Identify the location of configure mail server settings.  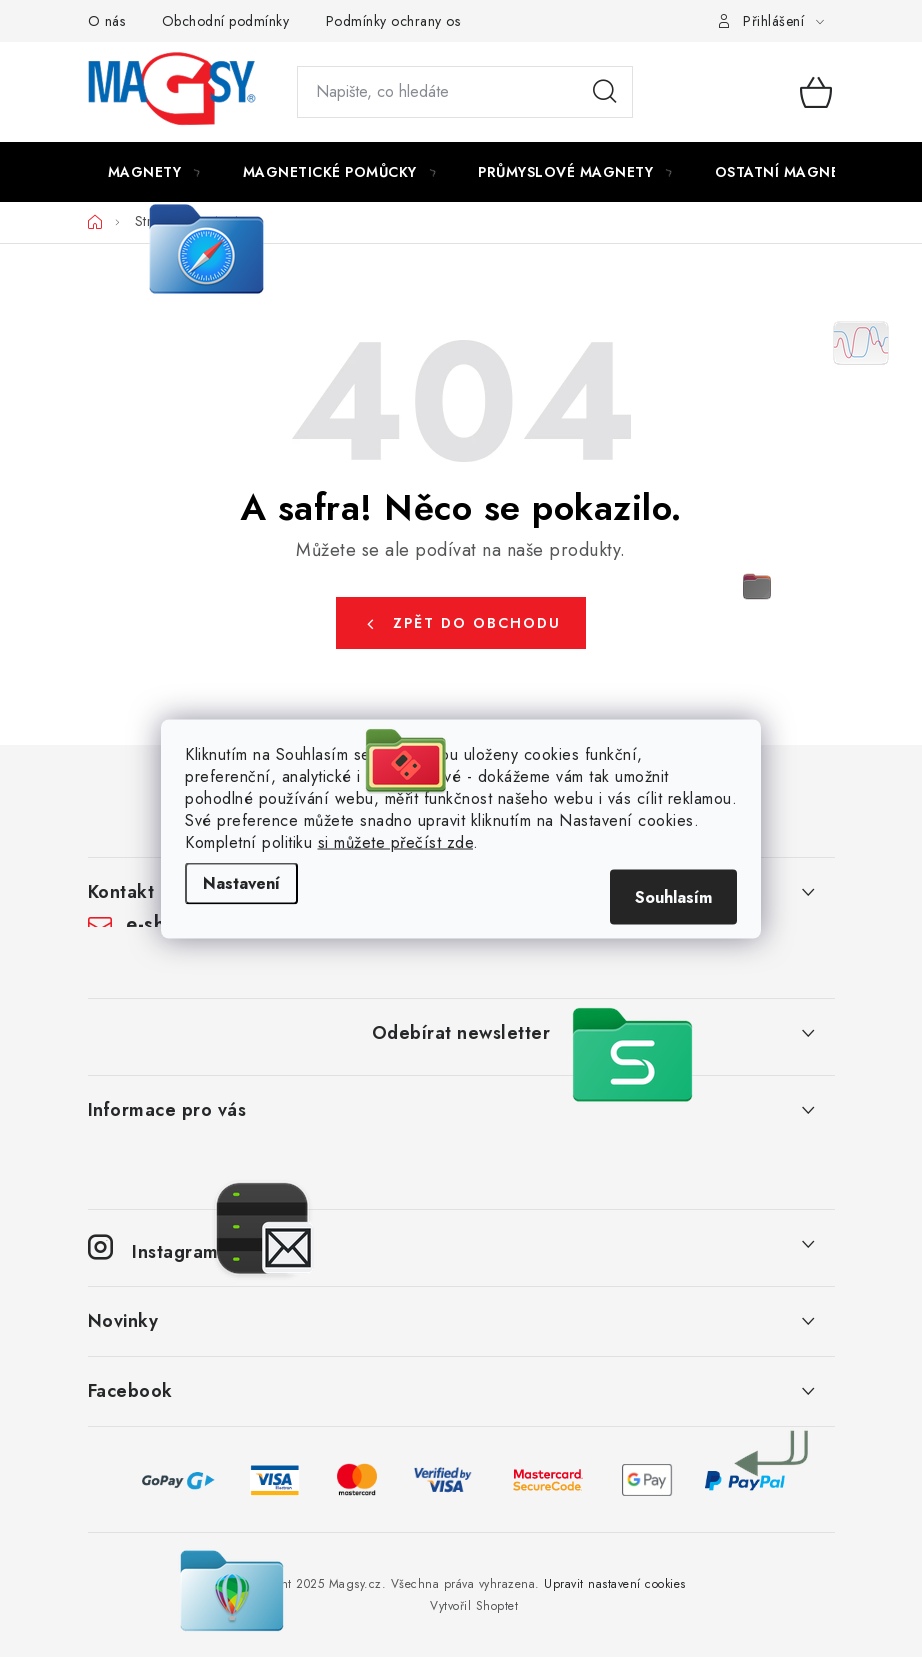
(263, 1230).